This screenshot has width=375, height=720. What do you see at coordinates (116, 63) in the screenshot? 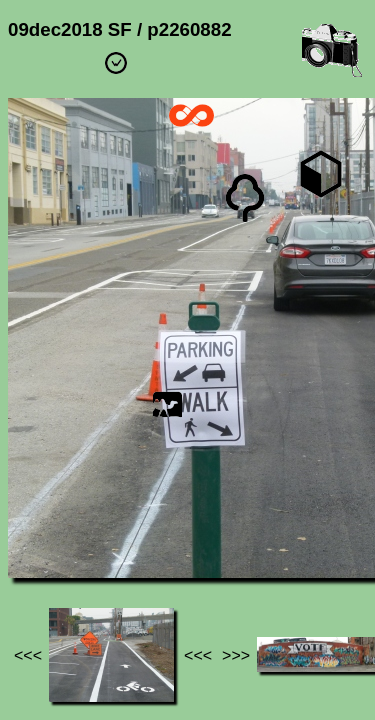
I see `open wakatime dashboard` at bounding box center [116, 63].